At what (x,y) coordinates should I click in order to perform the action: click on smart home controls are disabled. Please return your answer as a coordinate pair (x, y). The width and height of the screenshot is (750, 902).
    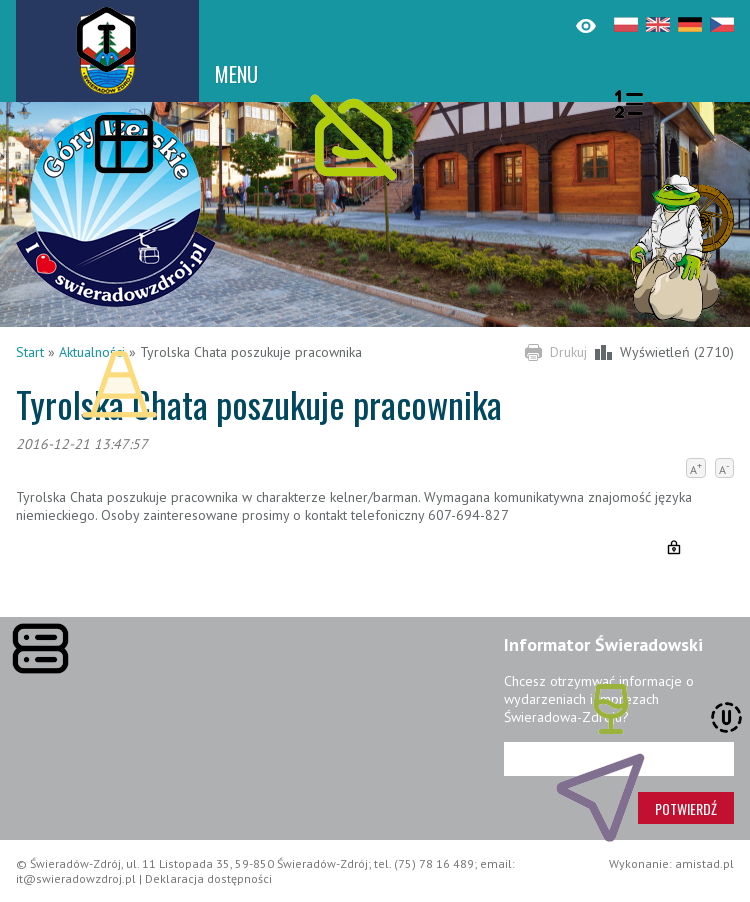
    Looking at the image, I should click on (353, 137).